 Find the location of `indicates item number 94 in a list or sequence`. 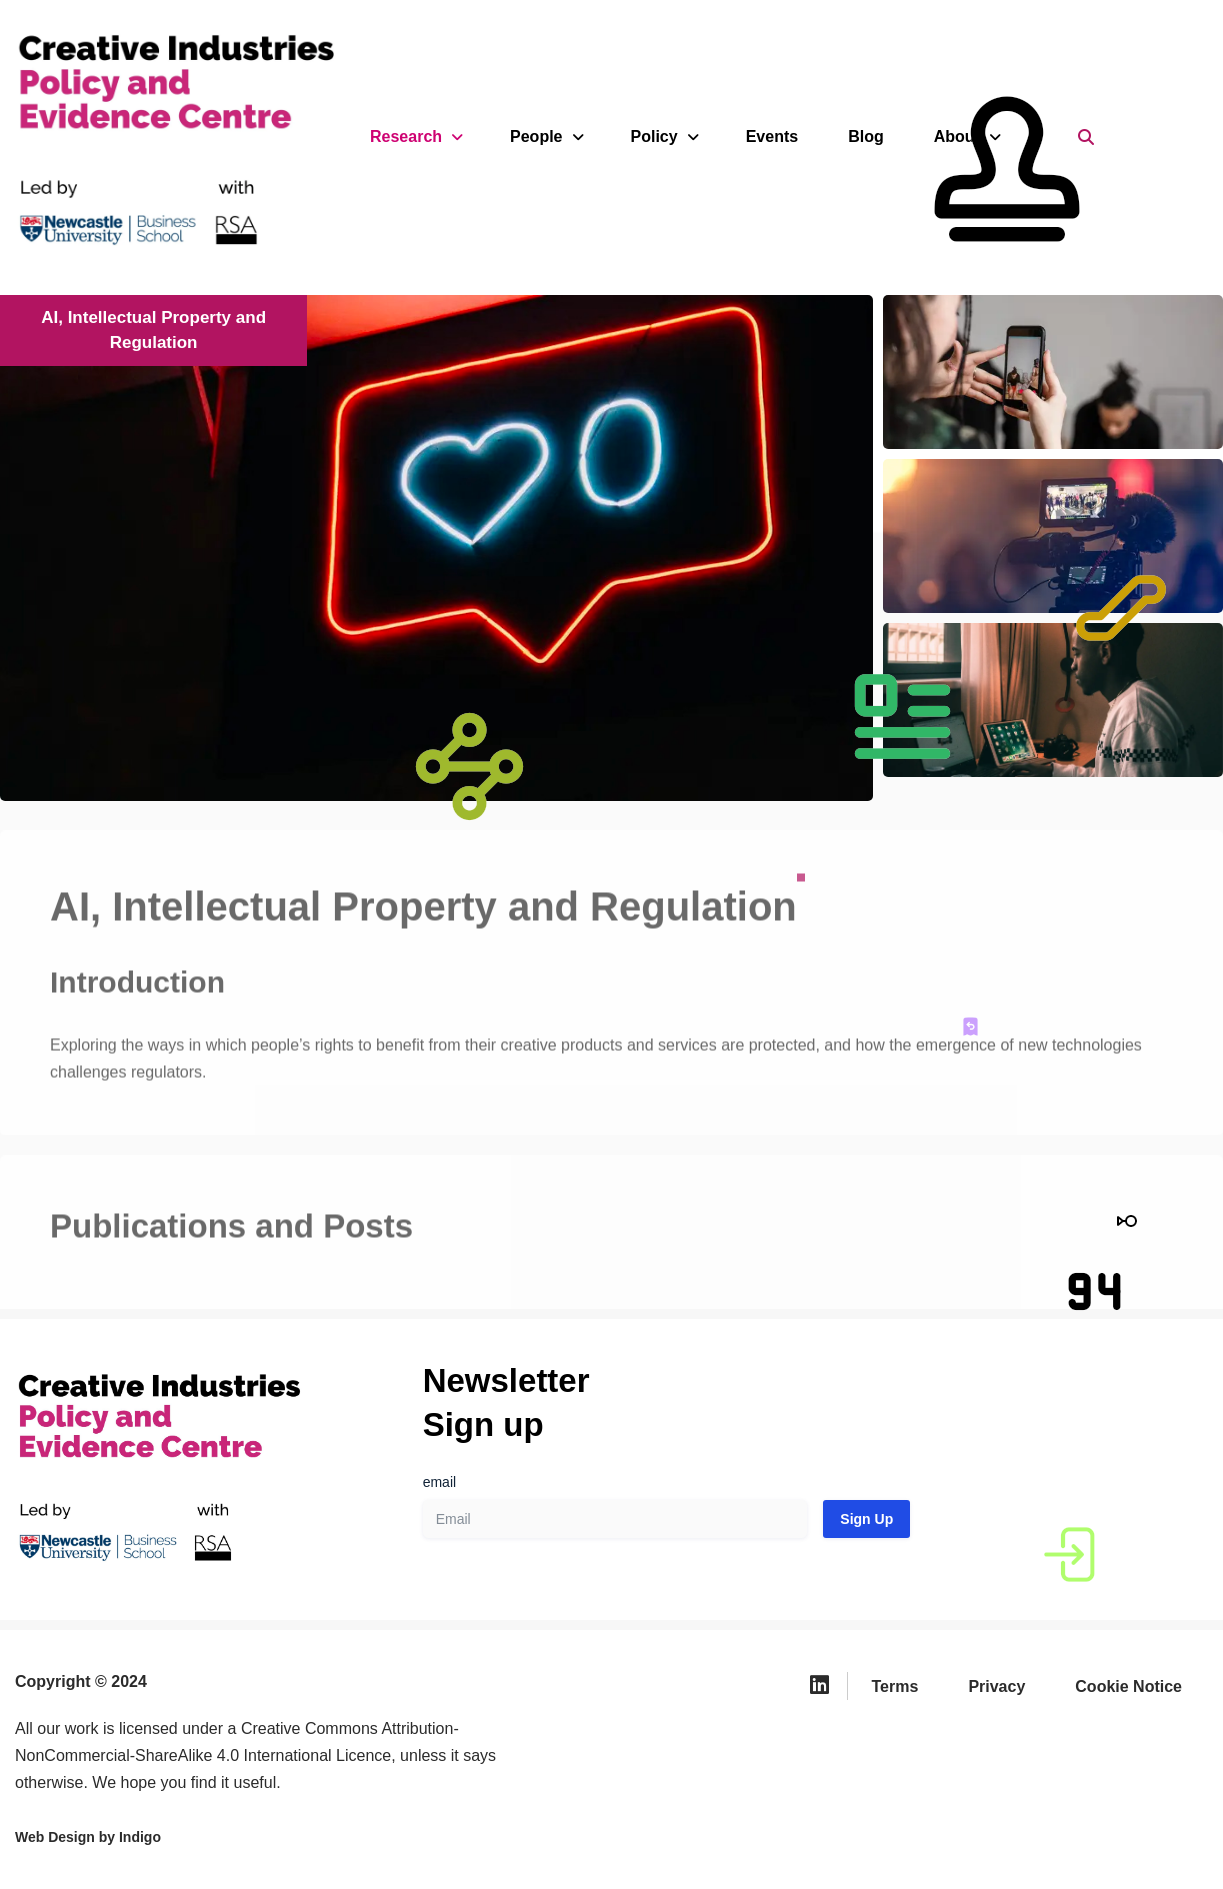

indicates item number 94 in a list or sequence is located at coordinates (1094, 1291).